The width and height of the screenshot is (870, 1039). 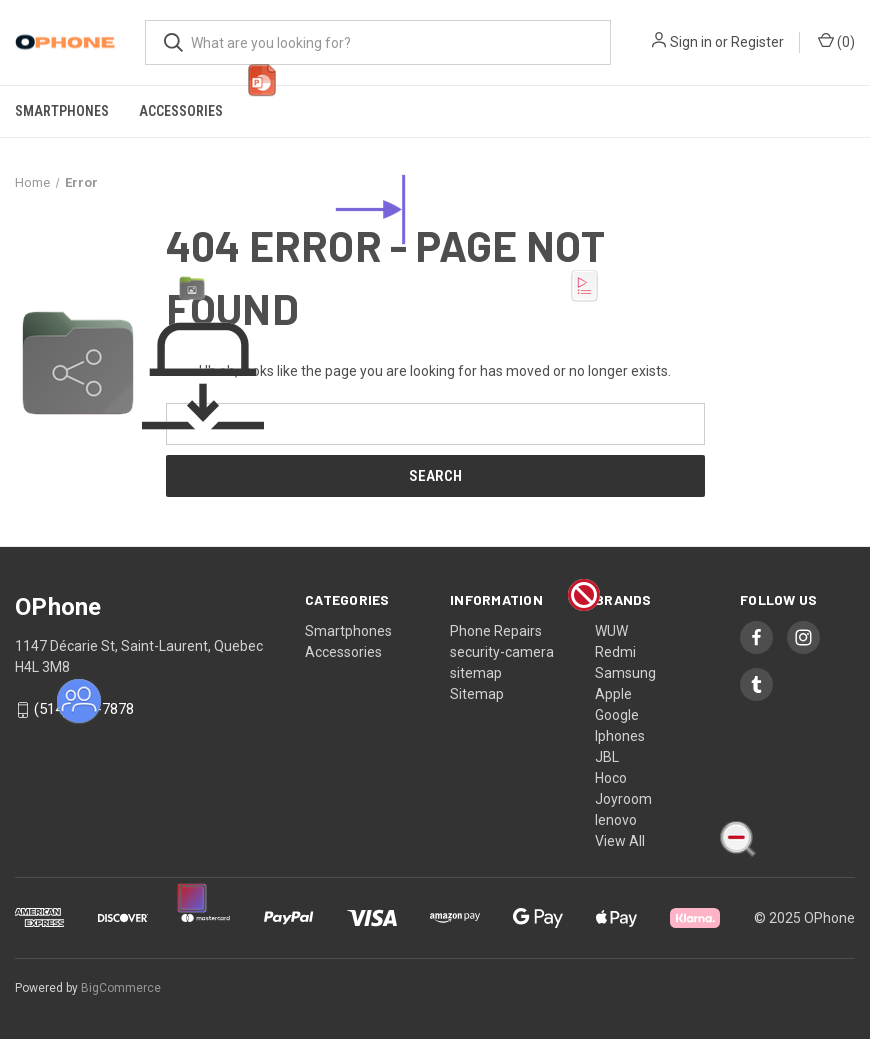 I want to click on an mp3 playlist file, so click(x=584, y=285).